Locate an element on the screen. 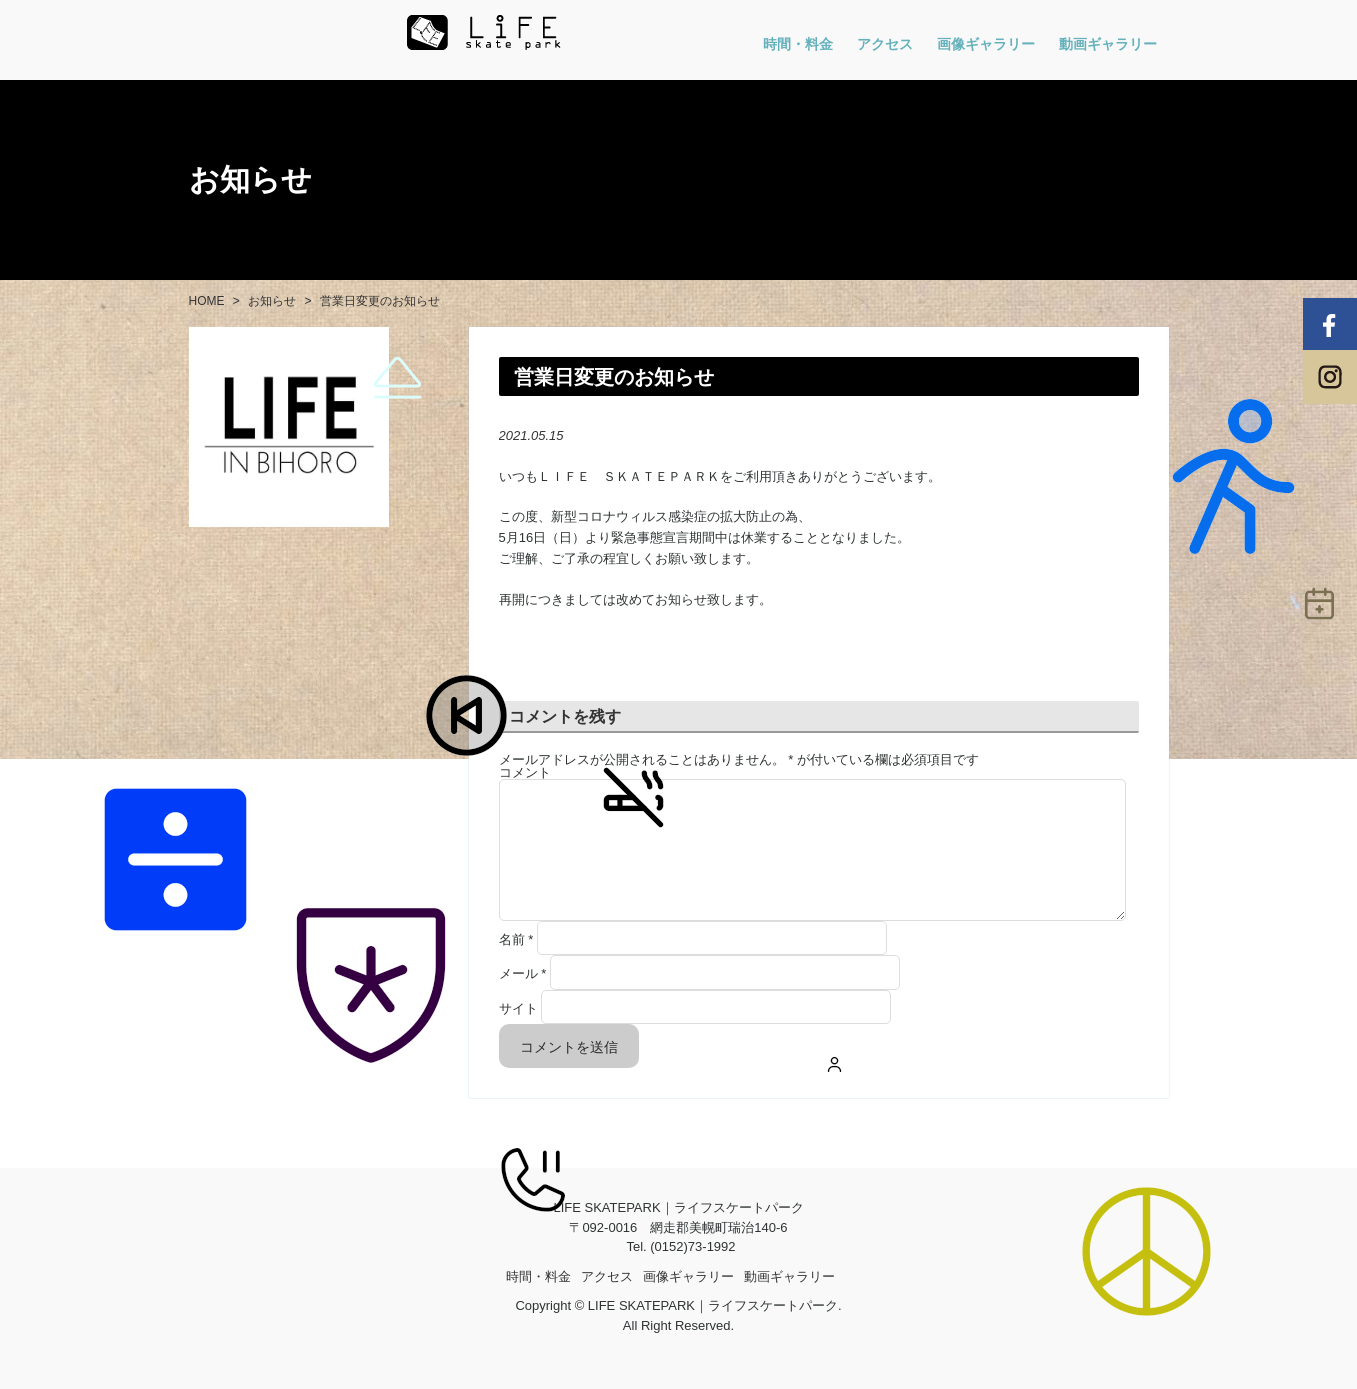 The height and width of the screenshot is (1389, 1357). perform division calculation is located at coordinates (175, 859).